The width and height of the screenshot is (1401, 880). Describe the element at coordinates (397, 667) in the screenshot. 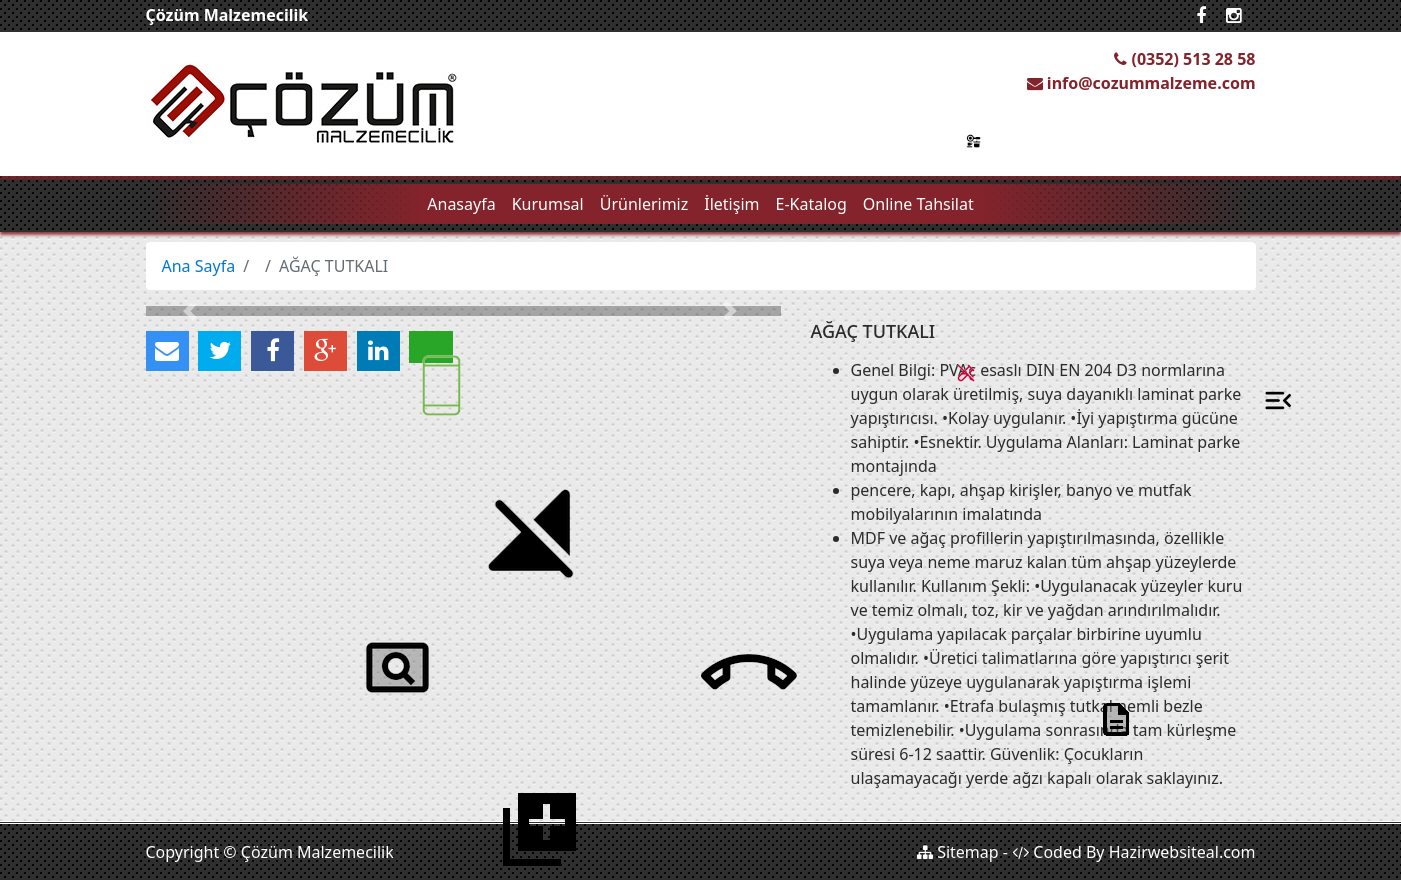

I see `search within a document or page` at that location.